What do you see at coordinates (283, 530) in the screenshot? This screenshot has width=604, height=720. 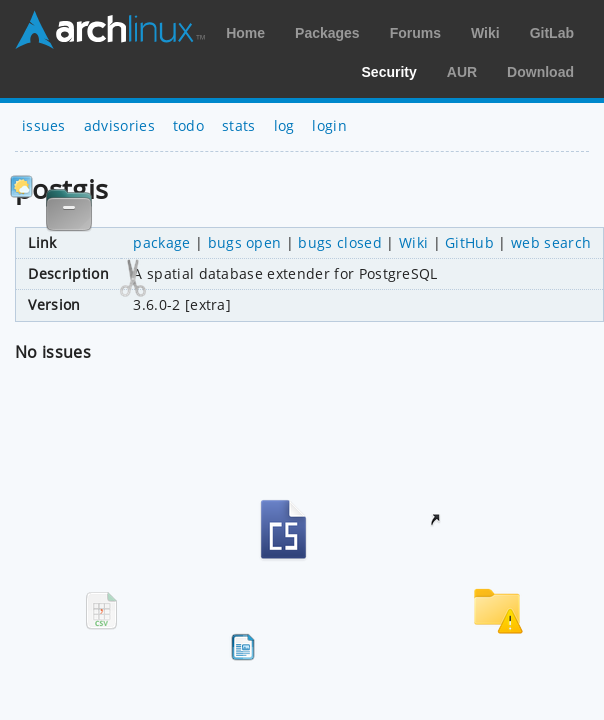 I see `a CoffeeScript source code file` at bounding box center [283, 530].